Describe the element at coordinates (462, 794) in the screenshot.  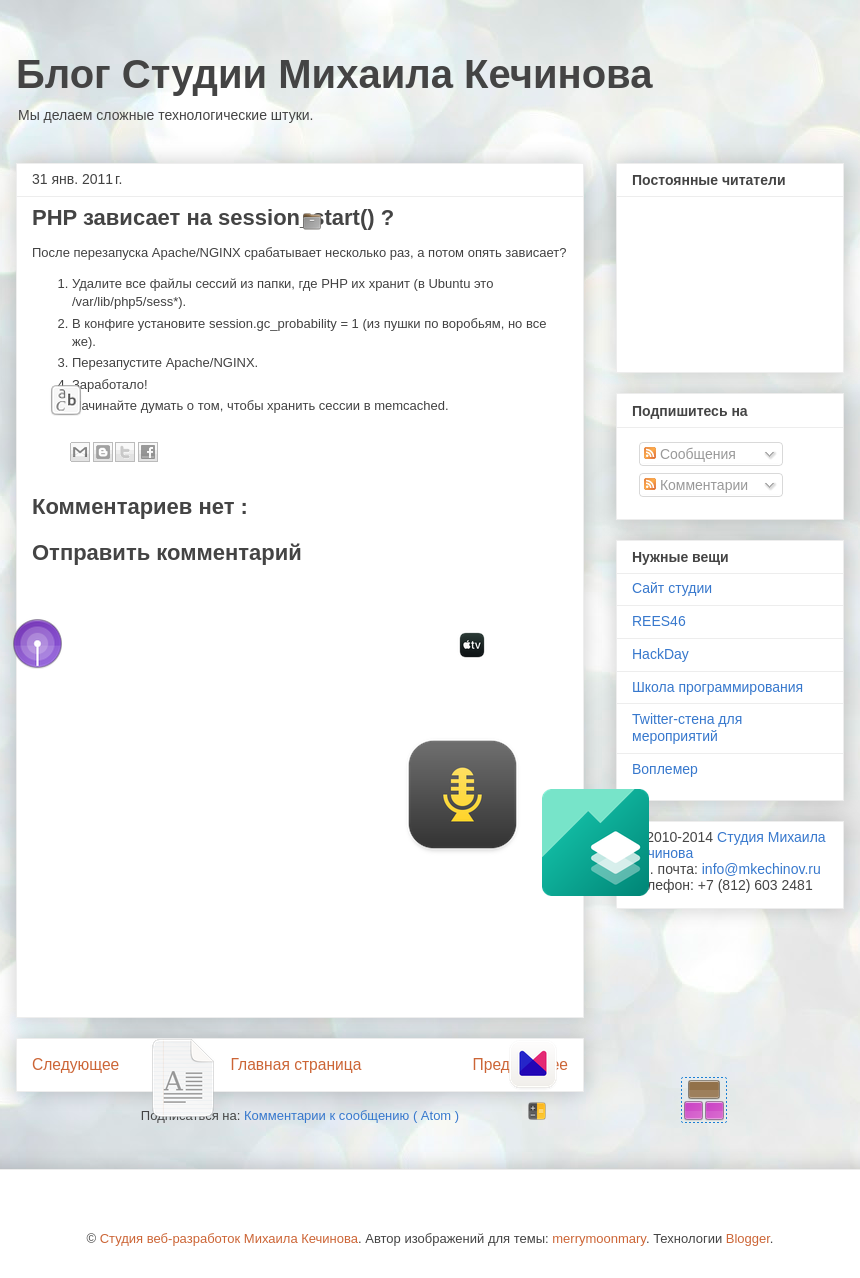
I see `open amarok podcast app` at that location.